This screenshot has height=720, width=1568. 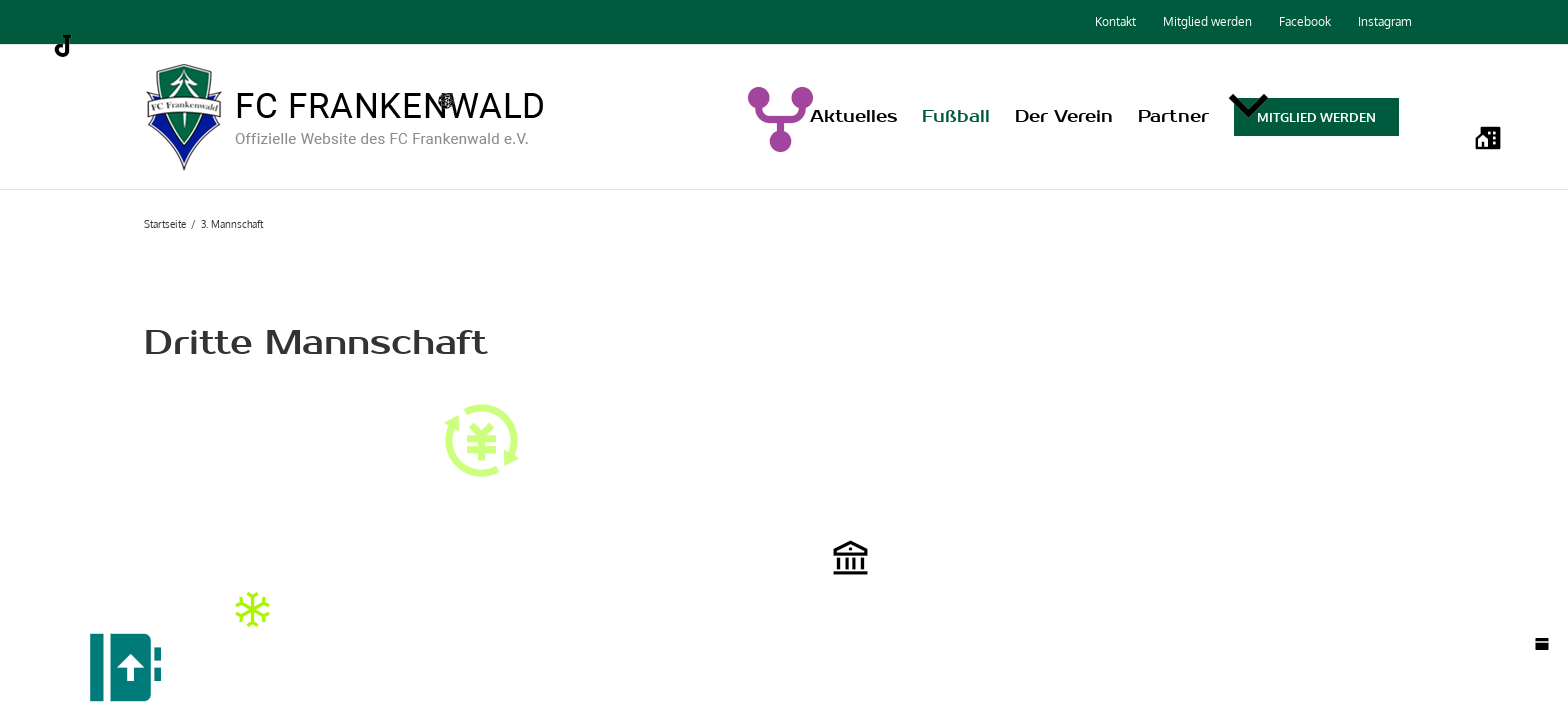 I want to click on activate cooling or air conditioning mode, so click(x=252, y=609).